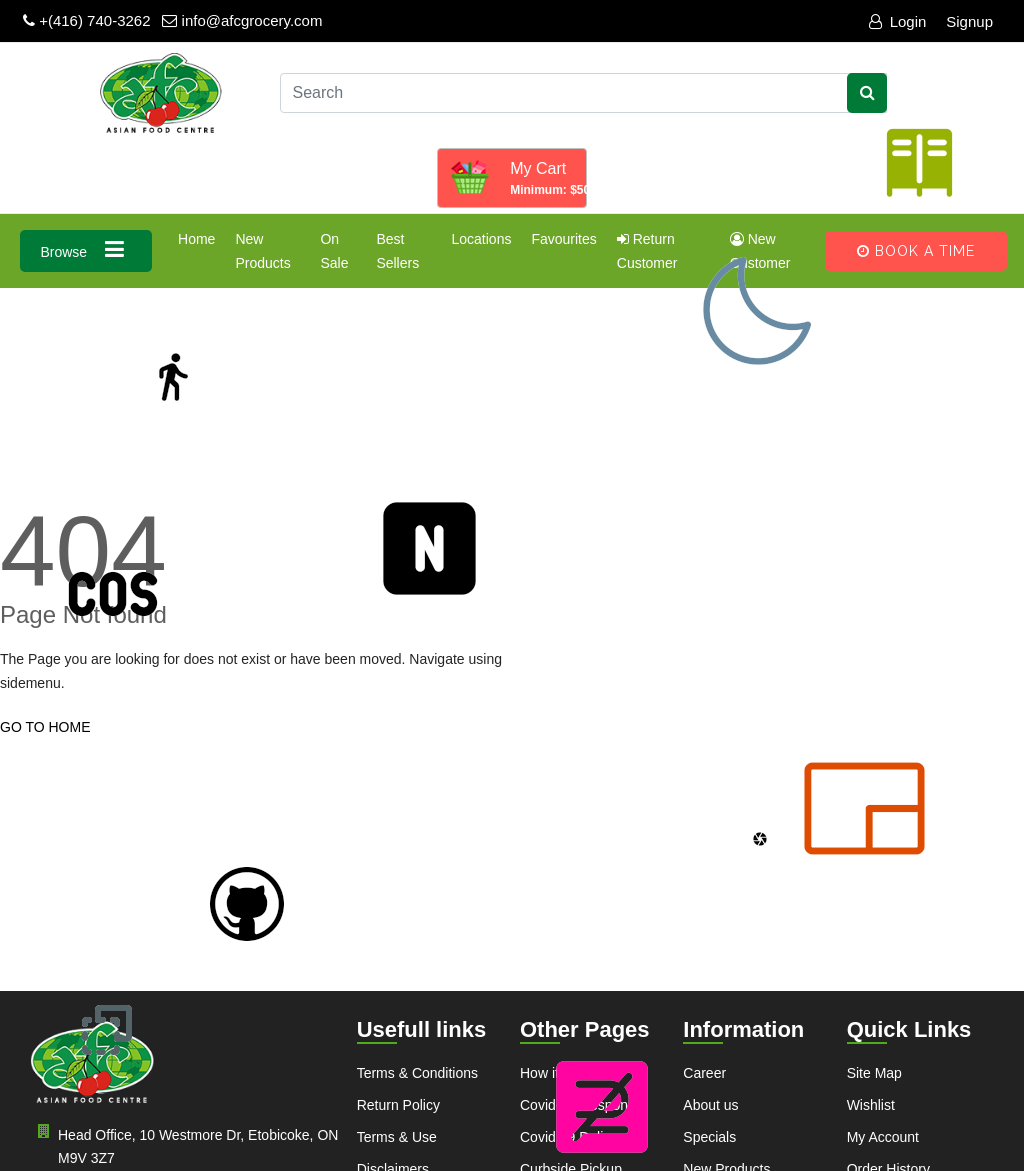 This screenshot has width=1024, height=1171. Describe the element at coordinates (113, 594) in the screenshot. I see `access cosine function in calculator` at that location.